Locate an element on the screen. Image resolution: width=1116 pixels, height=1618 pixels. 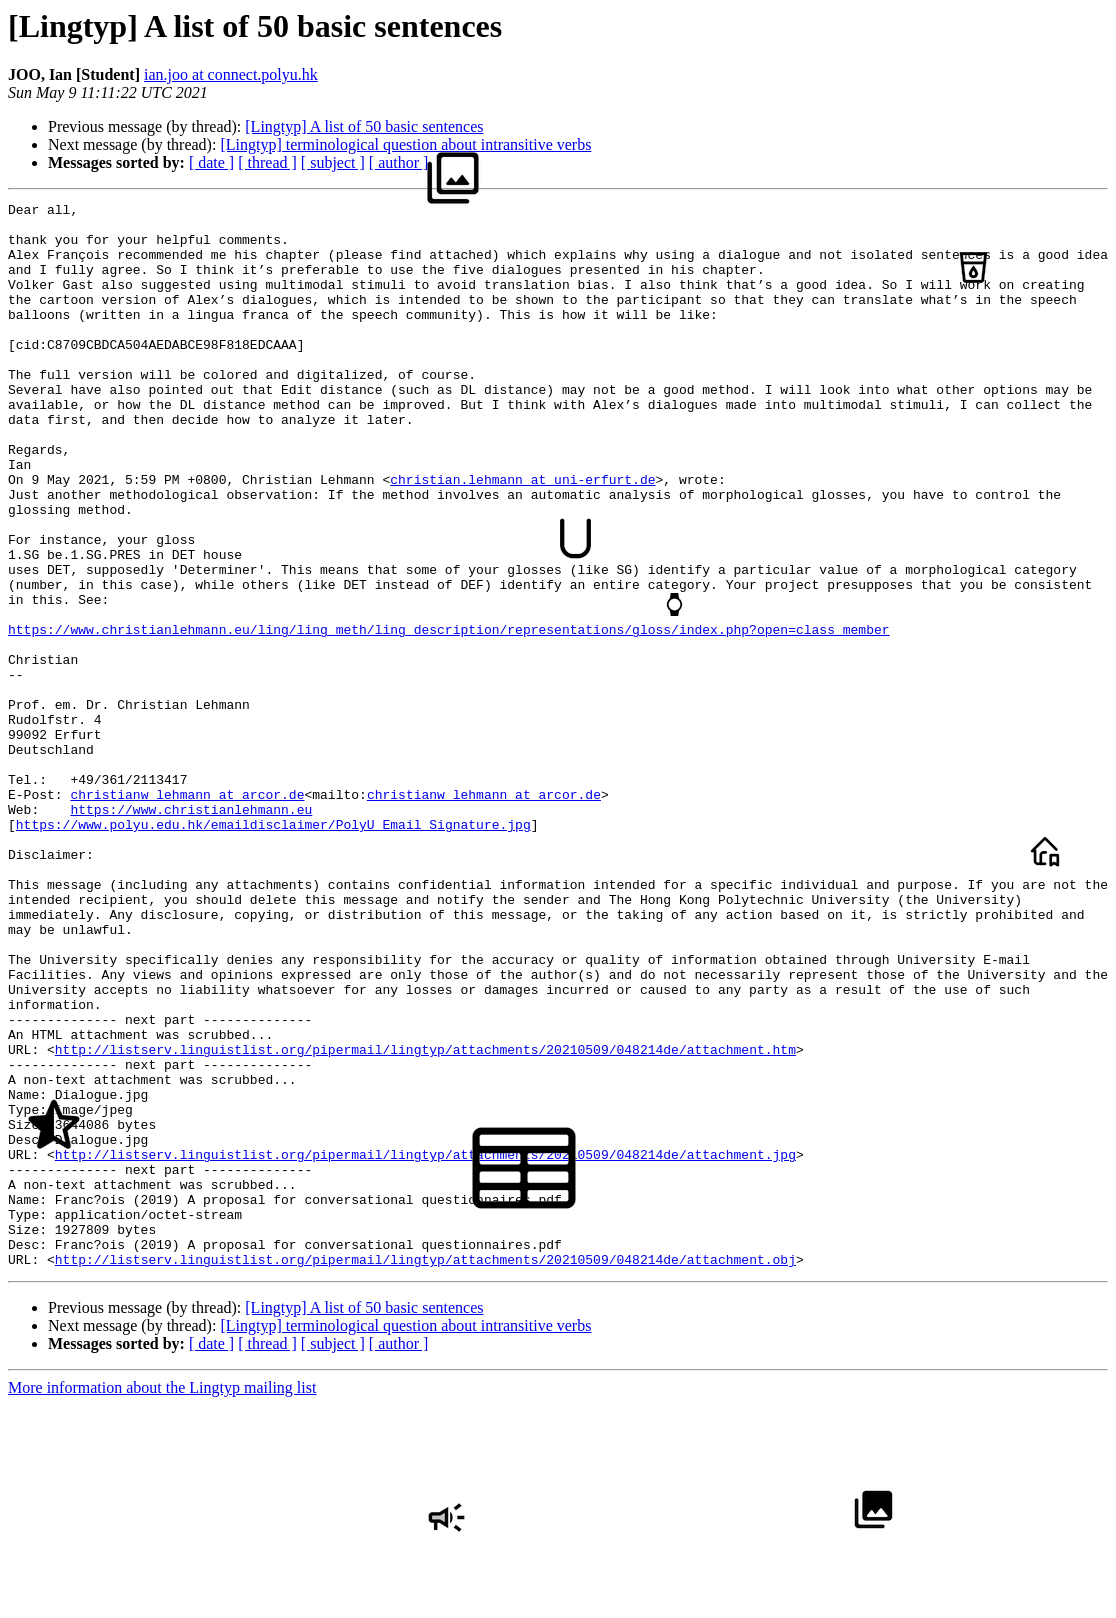
indicates a partial or half-star rating is located at coordinates (54, 1125).